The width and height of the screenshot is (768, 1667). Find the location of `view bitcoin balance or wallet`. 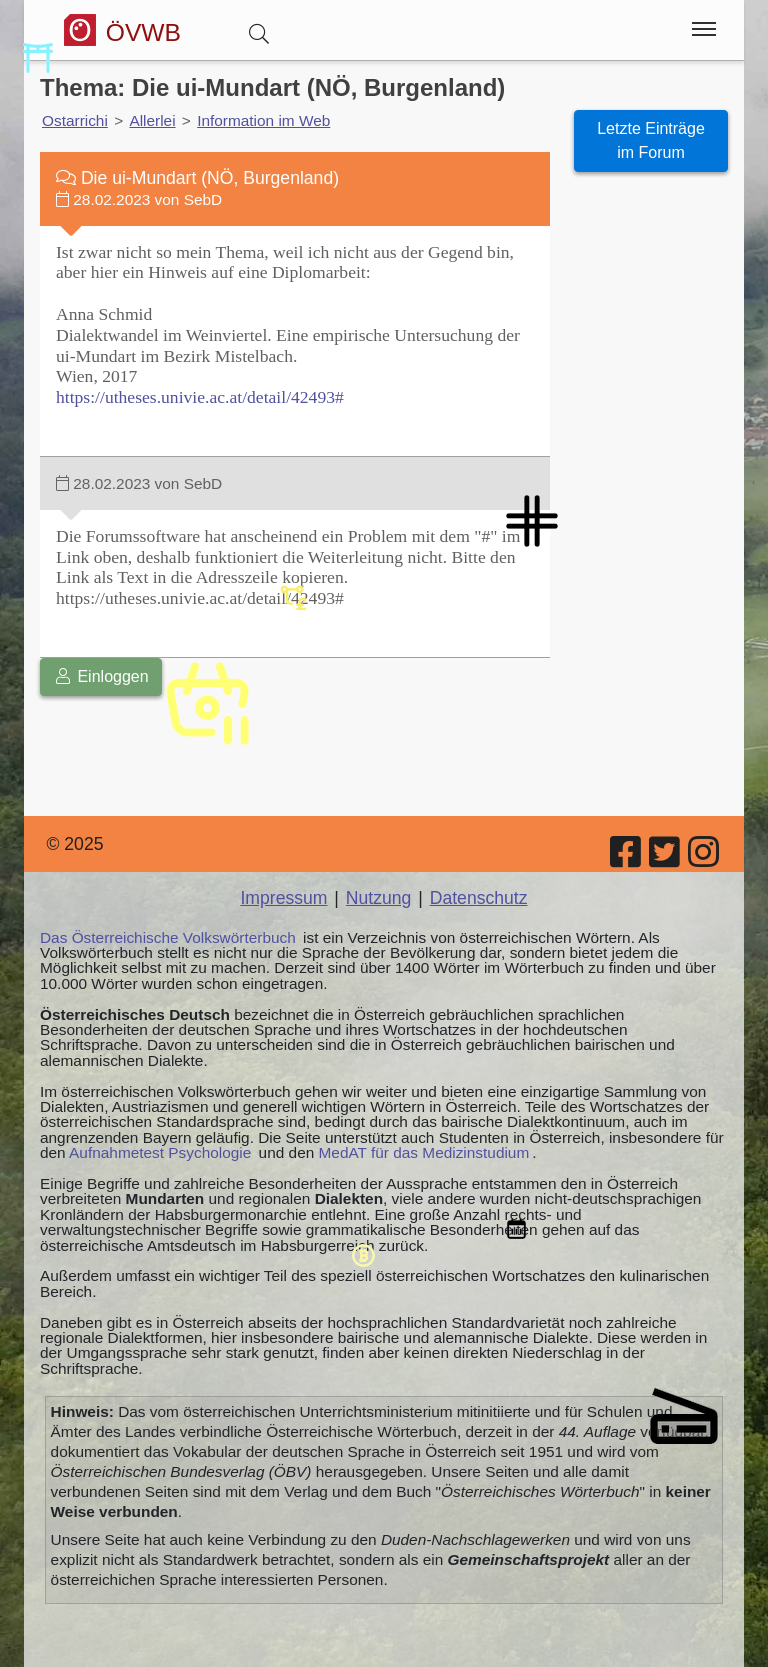

view bitcoin balance or wallet is located at coordinates (363, 1255).